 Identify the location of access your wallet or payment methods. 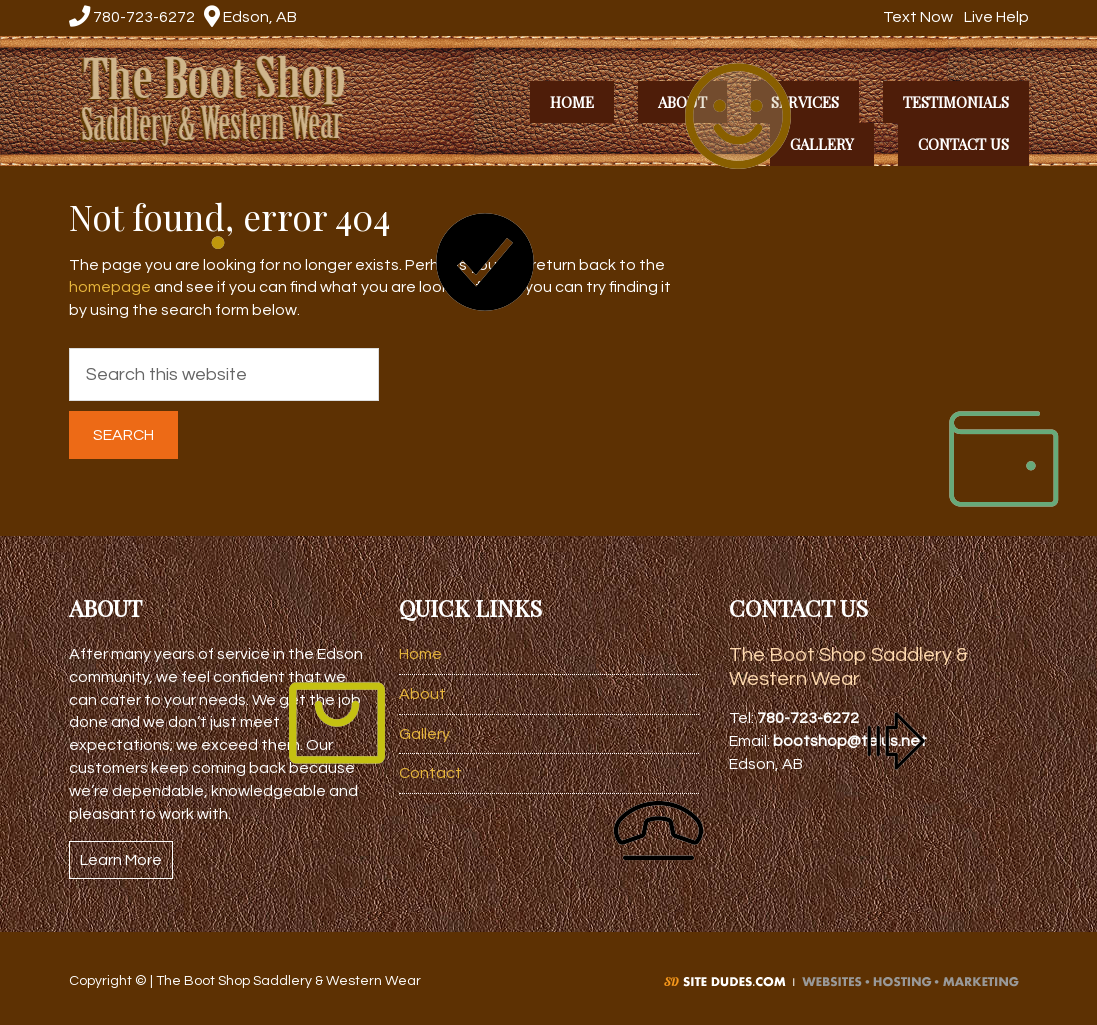
(1001, 463).